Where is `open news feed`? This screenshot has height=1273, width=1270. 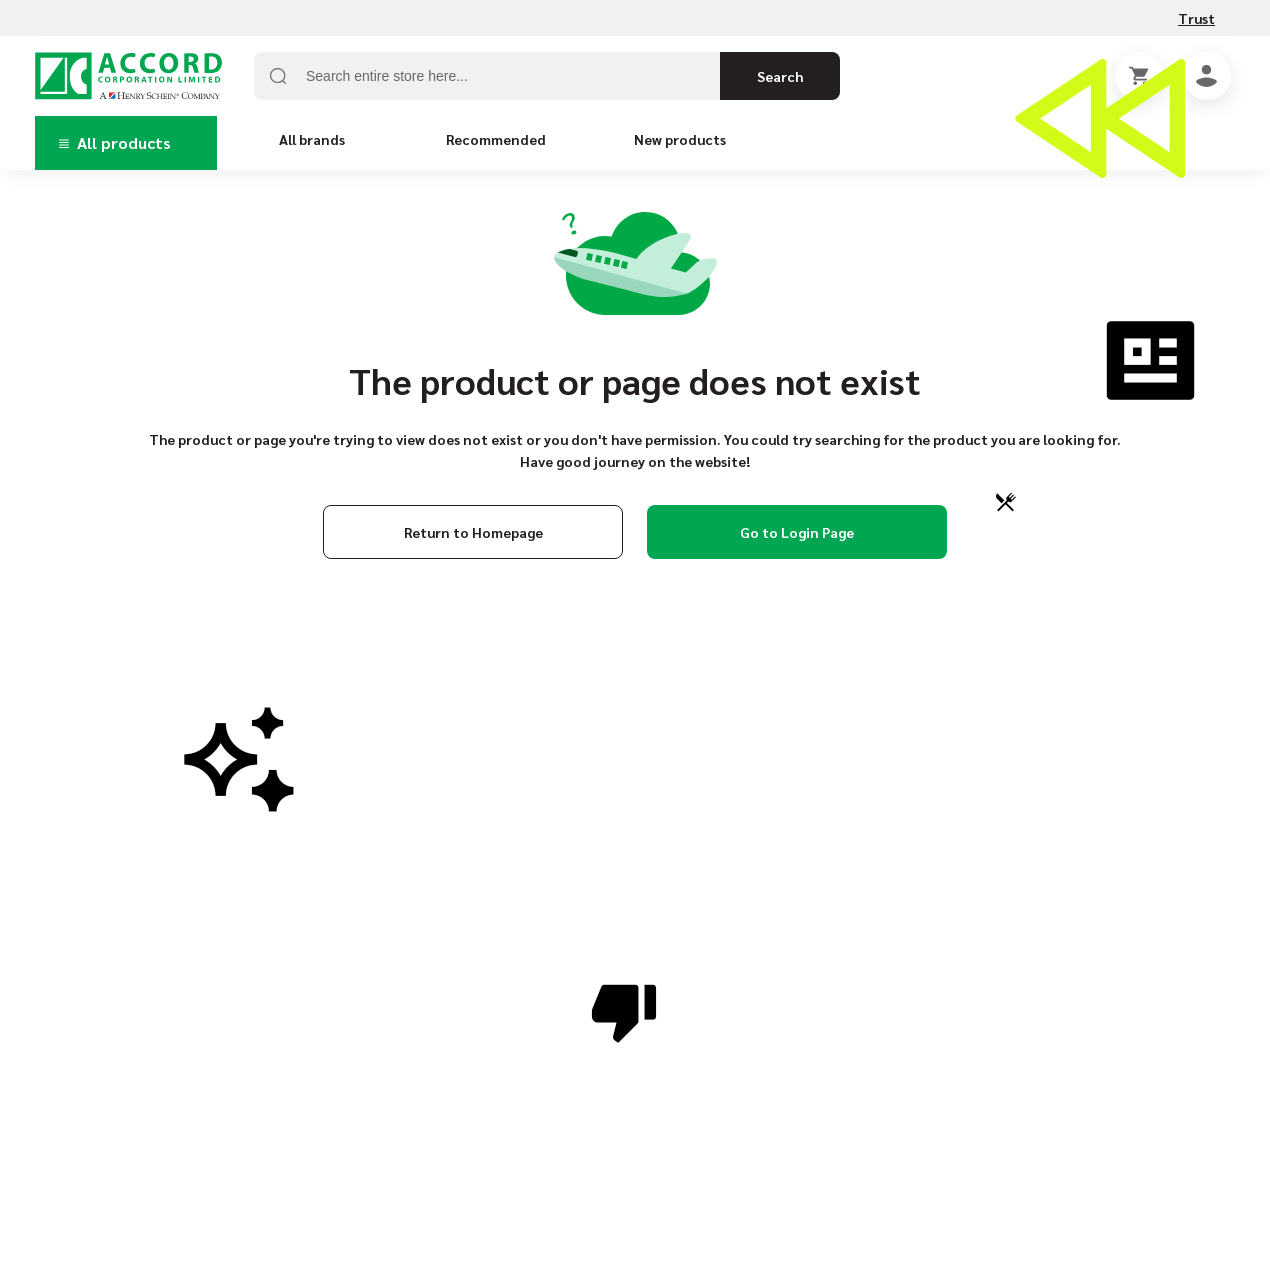
open news feed is located at coordinates (1150, 360).